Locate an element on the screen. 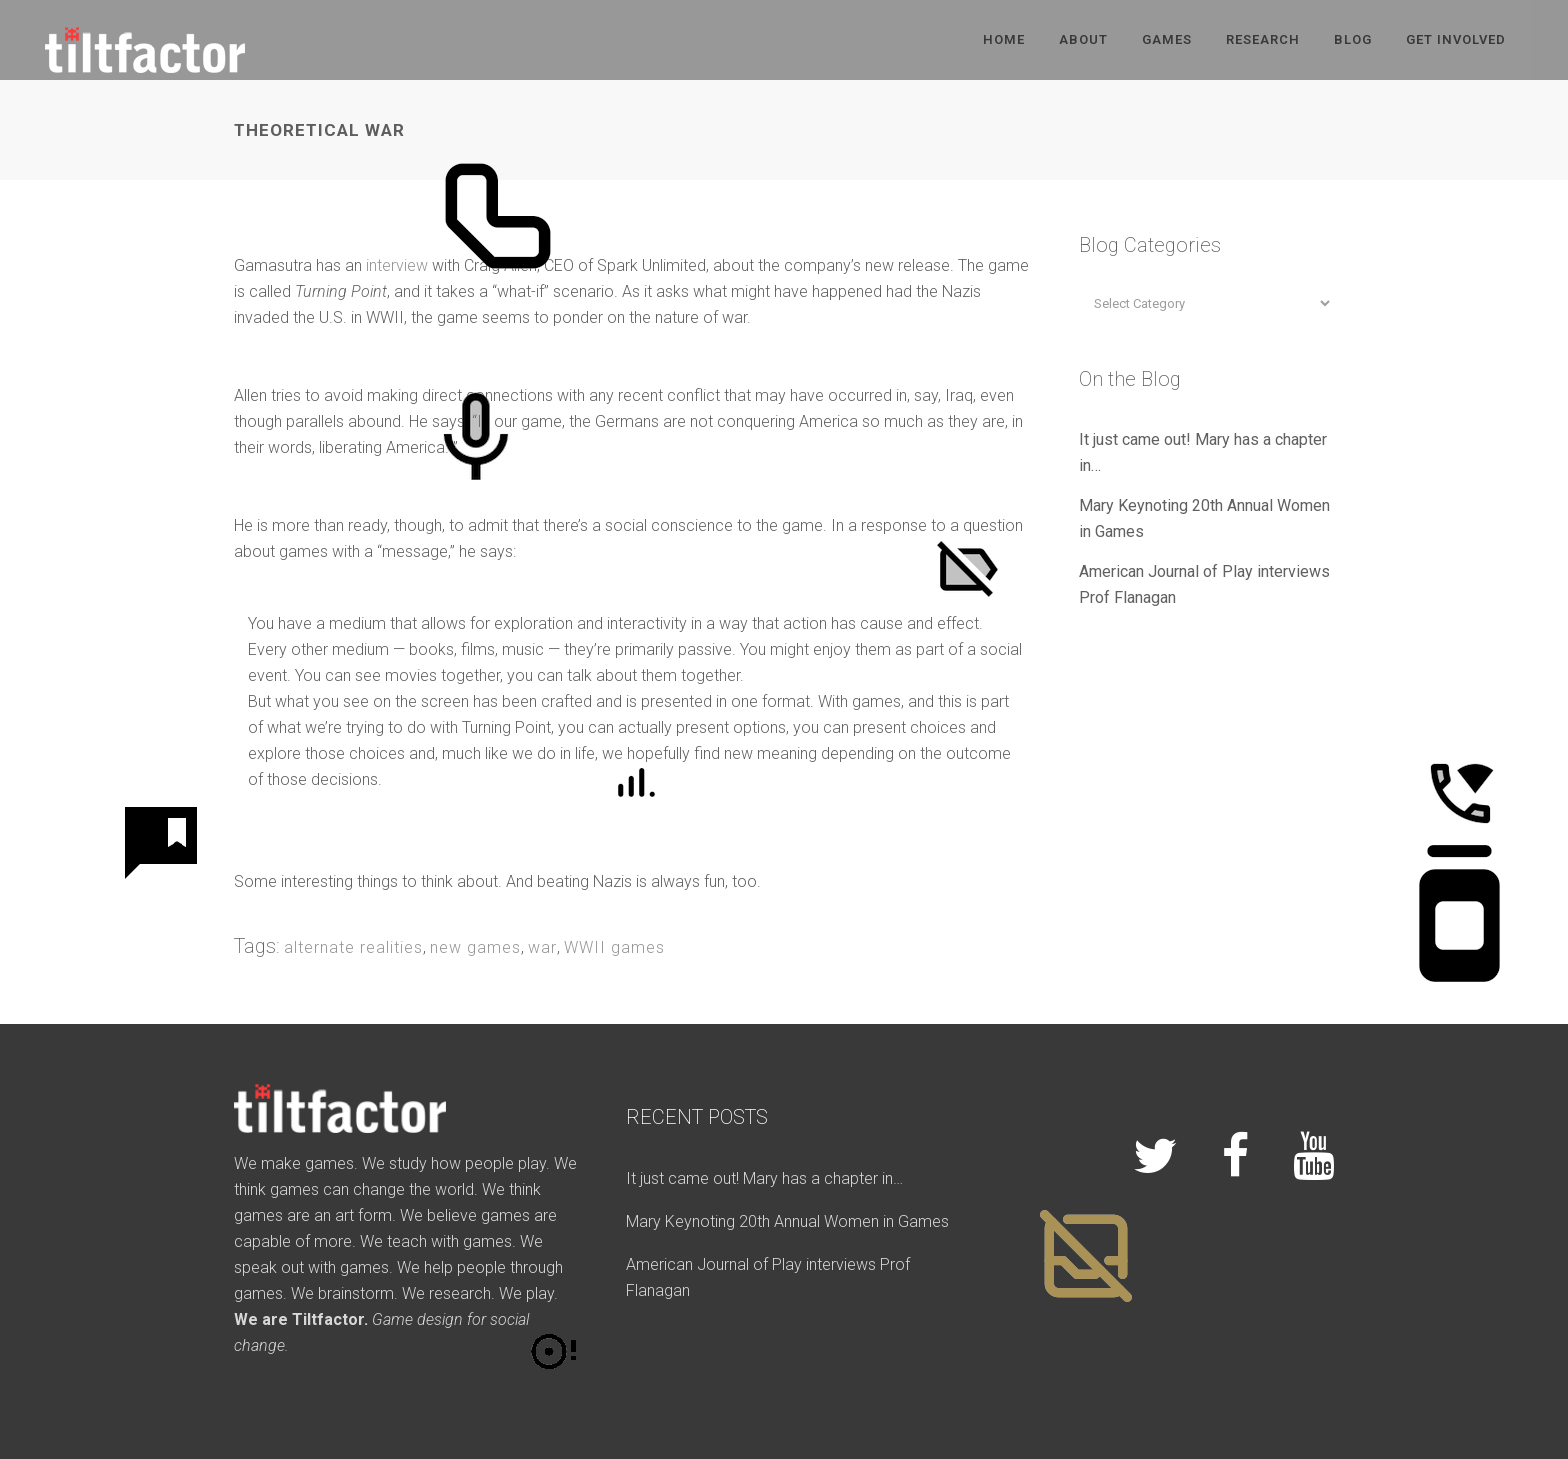  indicates storage disc is full is located at coordinates (553, 1351).